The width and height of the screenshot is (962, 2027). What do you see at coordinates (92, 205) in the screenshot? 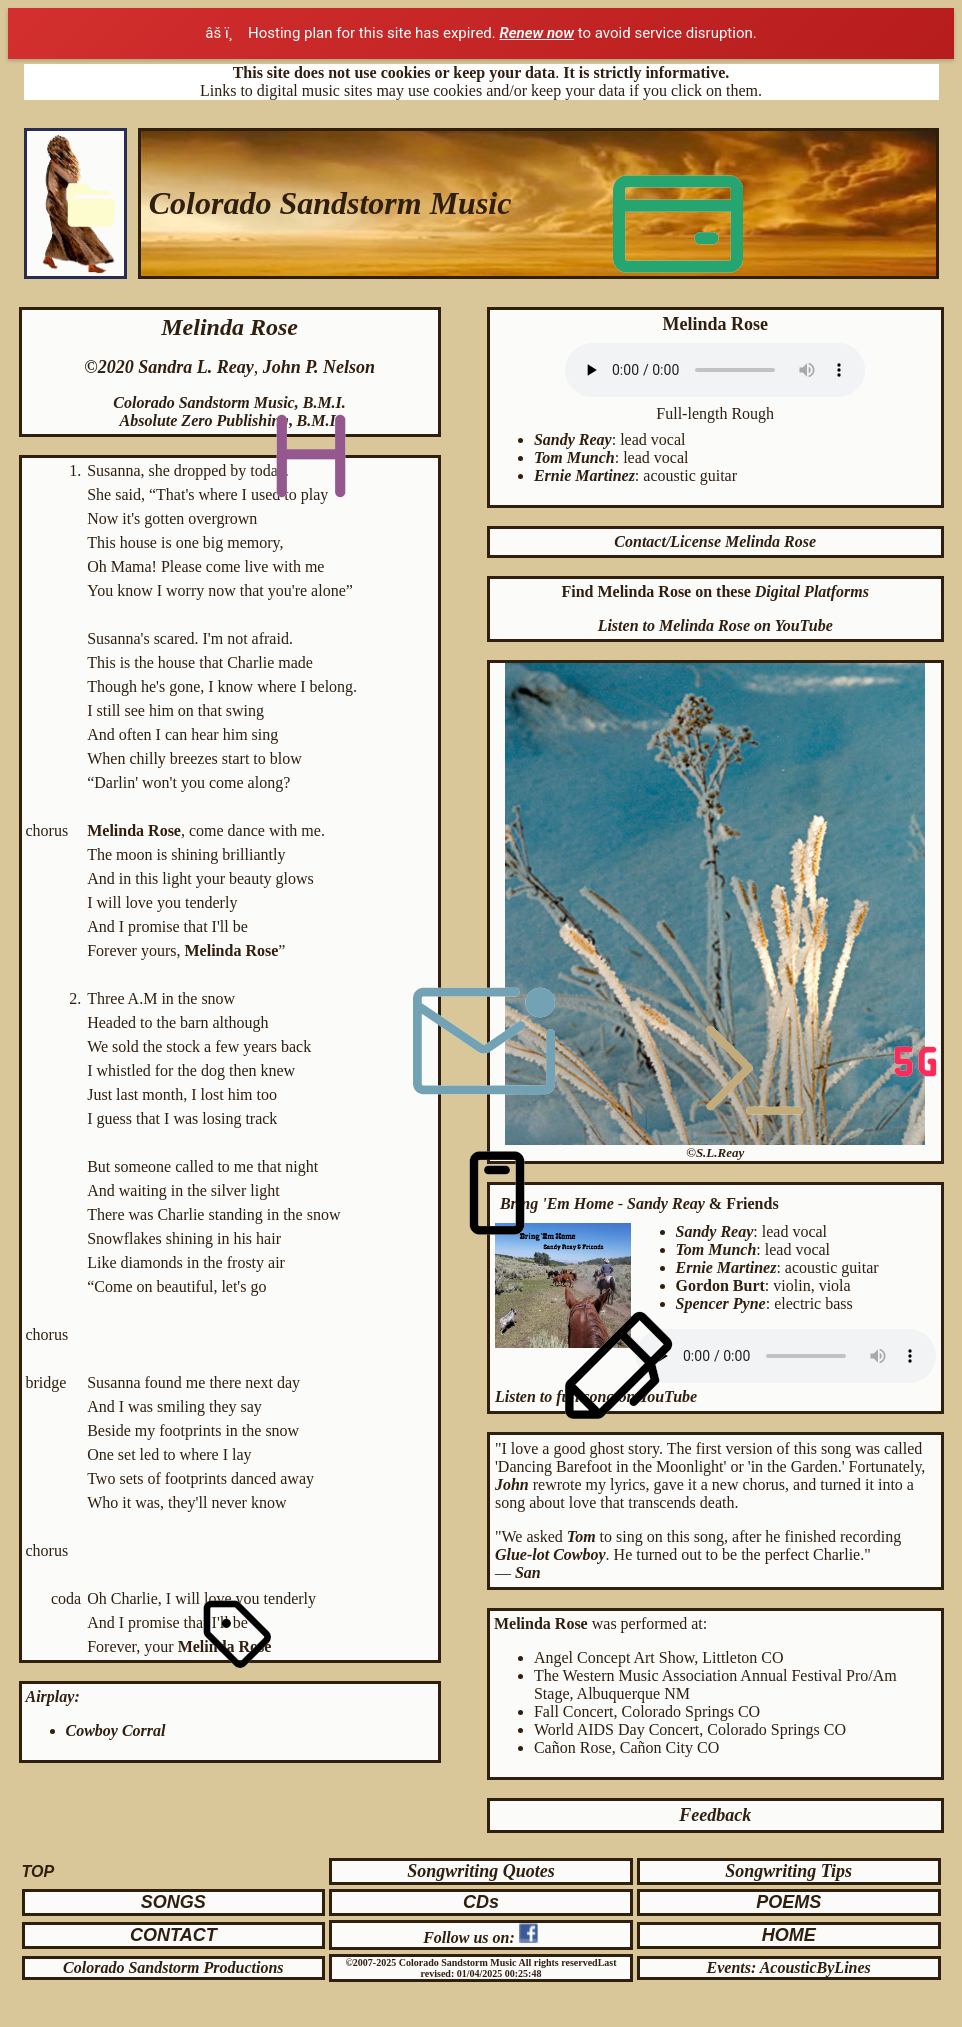
I see `an open folder currently being viewed` at bounding box center [92, 205].